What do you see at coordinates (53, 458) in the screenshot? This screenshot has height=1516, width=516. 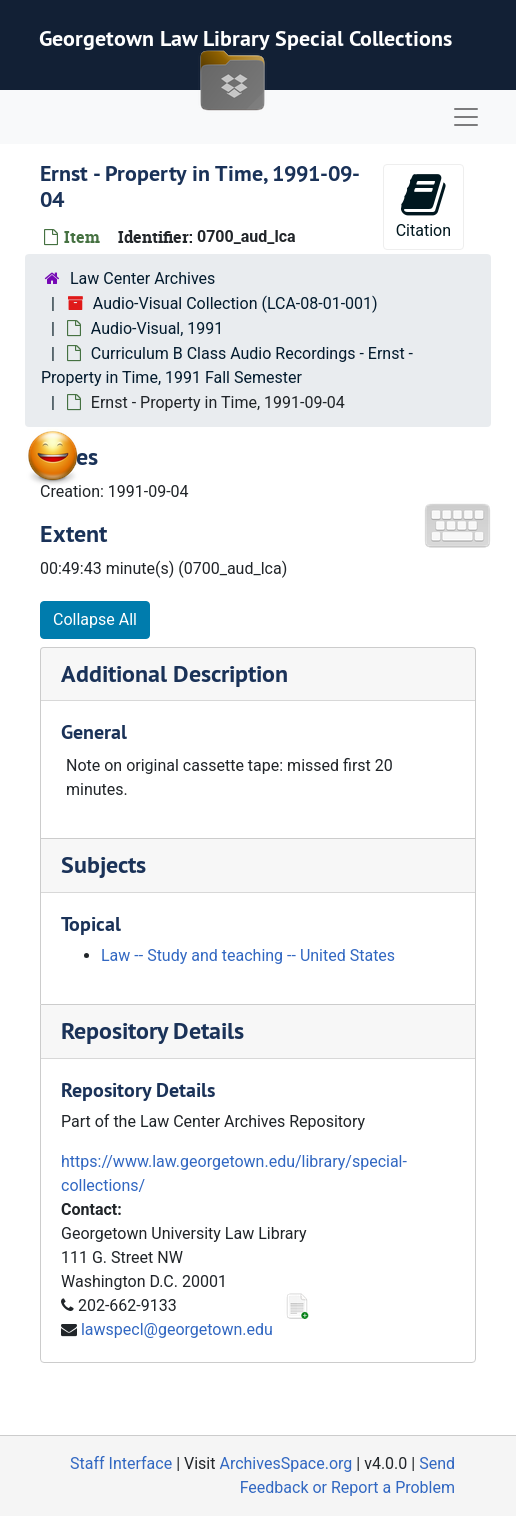 I see `express happiness or laughter in a message` at bounding box center [53, 458].